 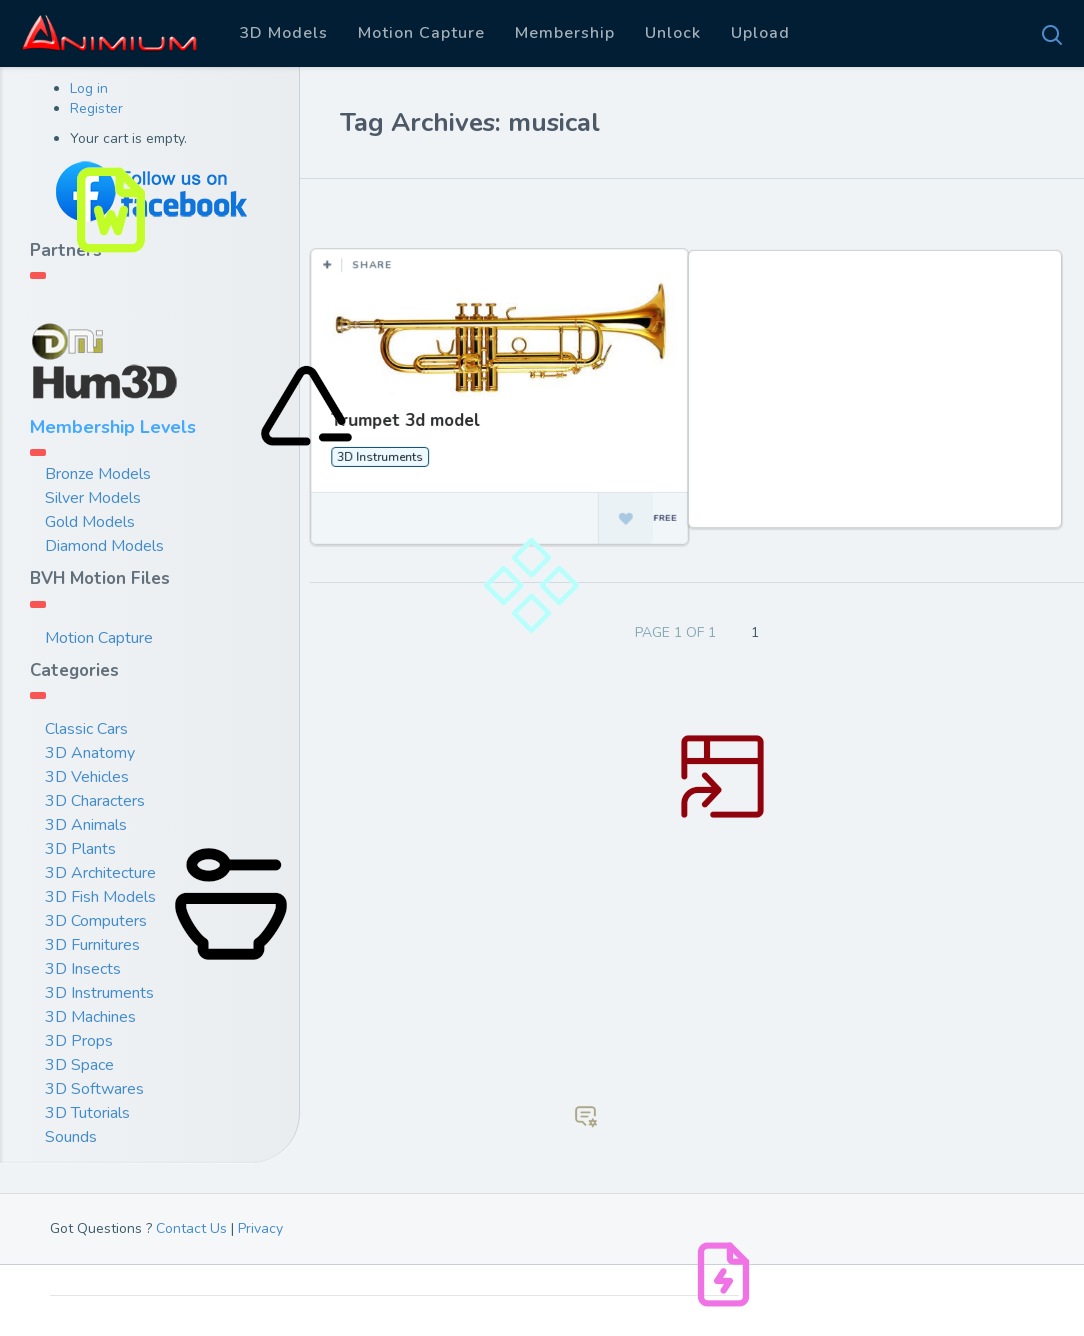 What do you see at coordinates (585, 1115) in the screenshot?
I see `access message settings` at bounding box center [585, 1115].